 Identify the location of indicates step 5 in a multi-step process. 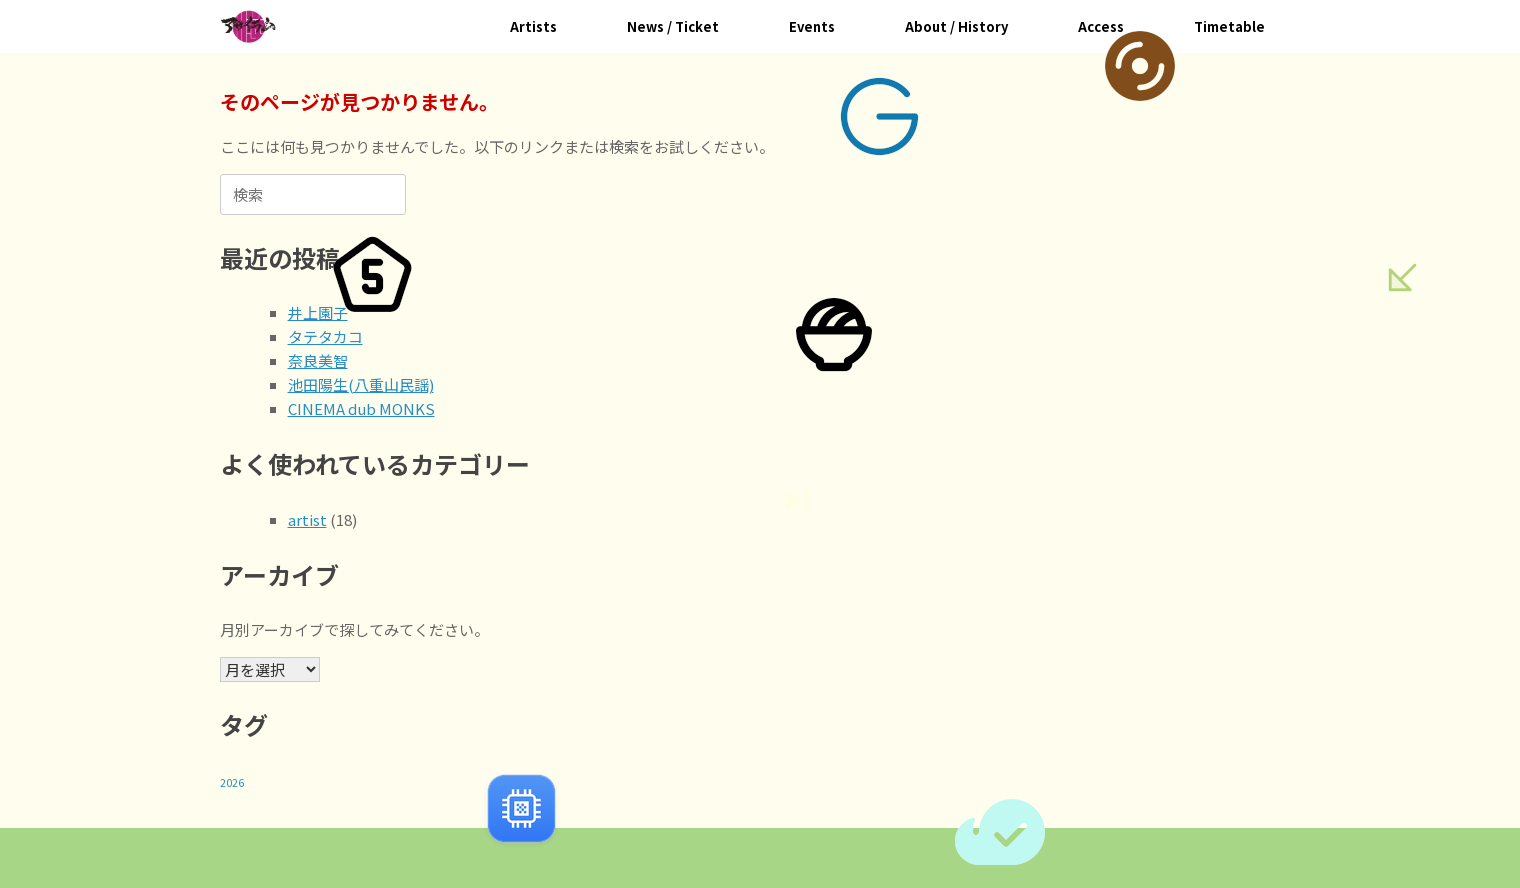
(372, 276).